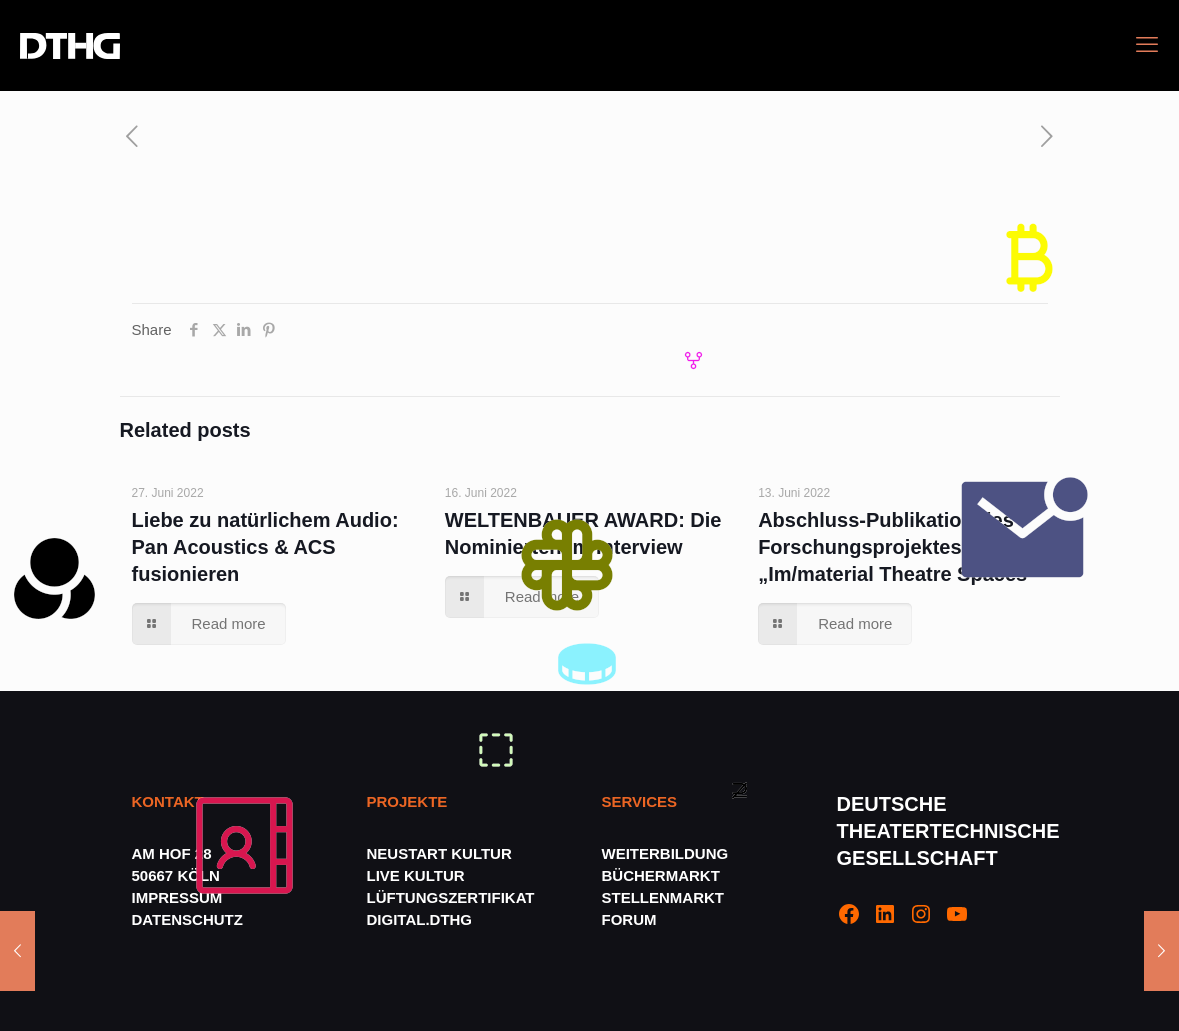 The image size is (1179, 1031). Describe the element at coordinates (587, 664) in the screenshot. I see `view your coin balance or currency` at that location.